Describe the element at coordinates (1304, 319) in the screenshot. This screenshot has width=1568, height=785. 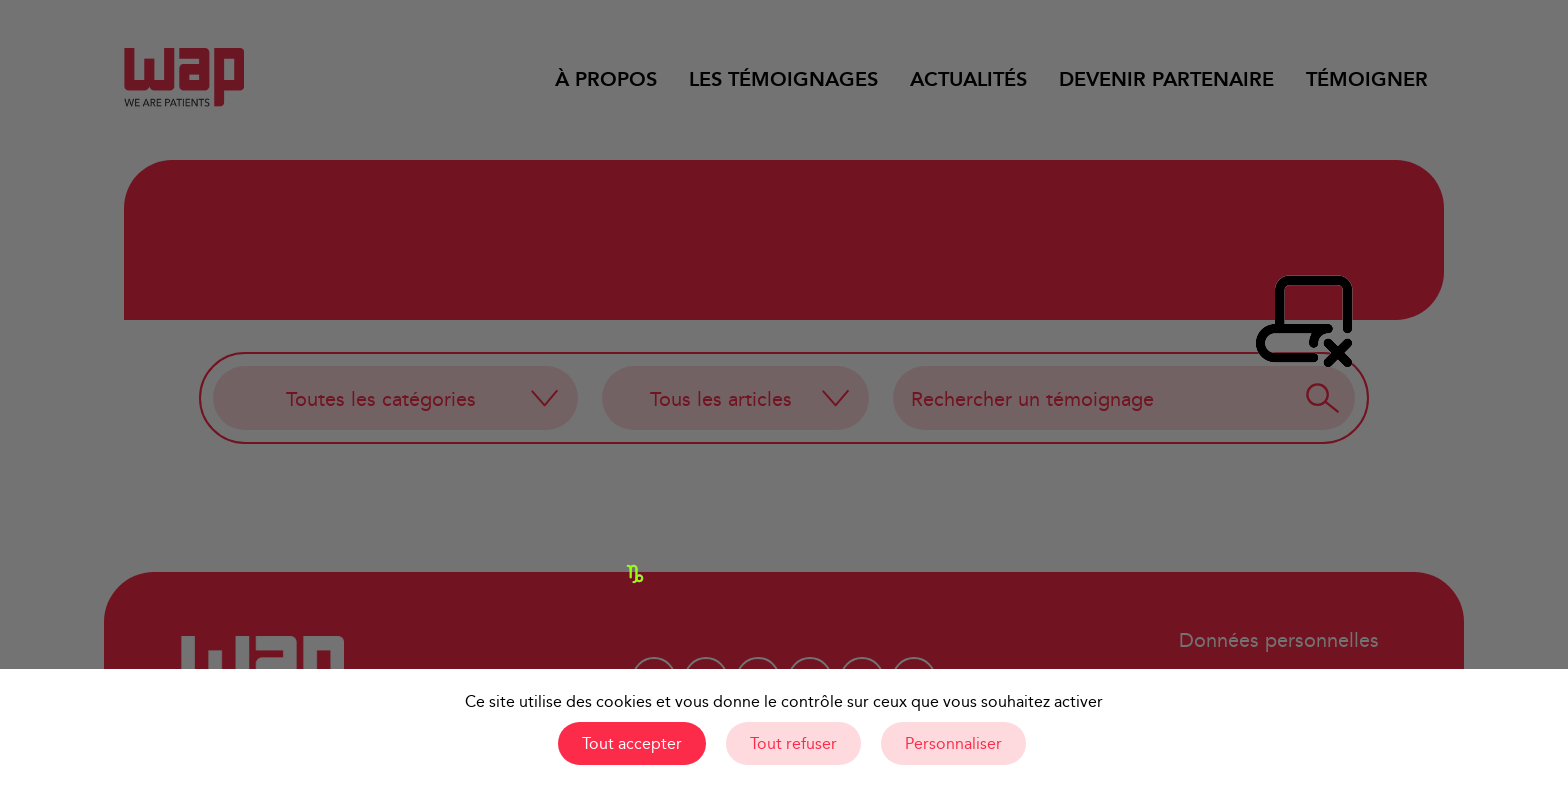
I see `remove or delete a script` at that location.